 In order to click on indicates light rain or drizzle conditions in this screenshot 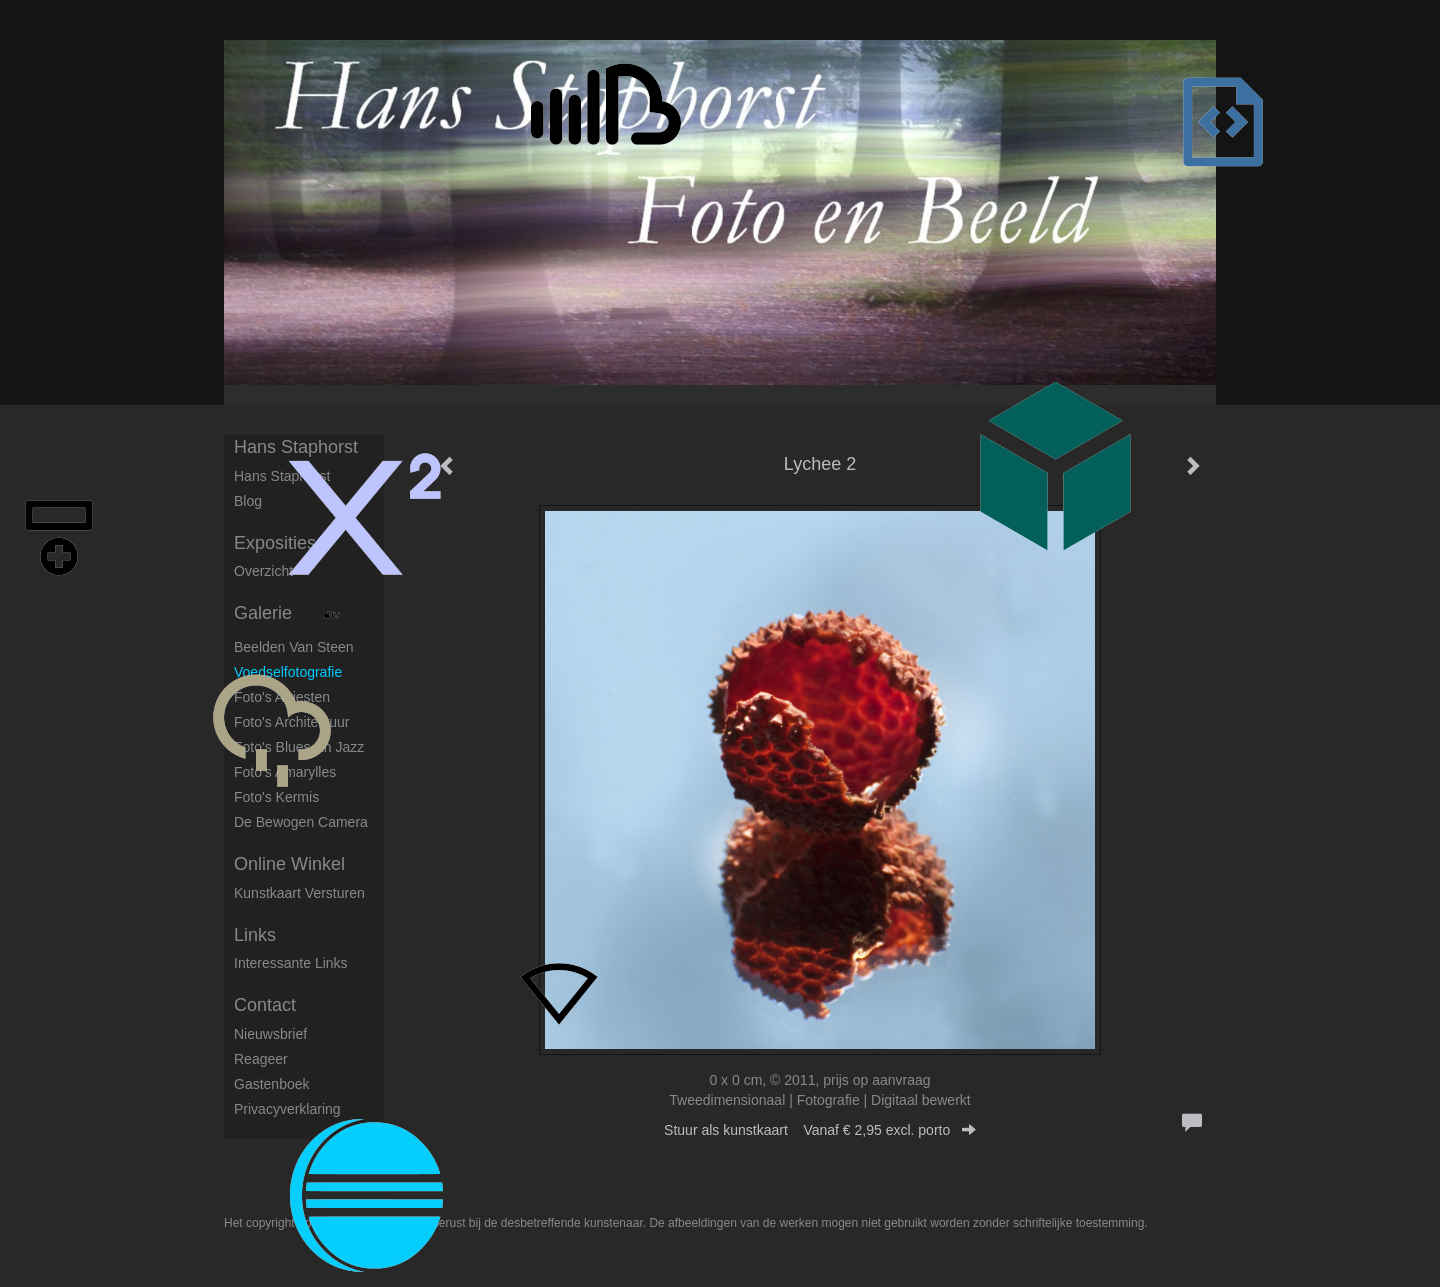, I will do `click(272, 728)`.